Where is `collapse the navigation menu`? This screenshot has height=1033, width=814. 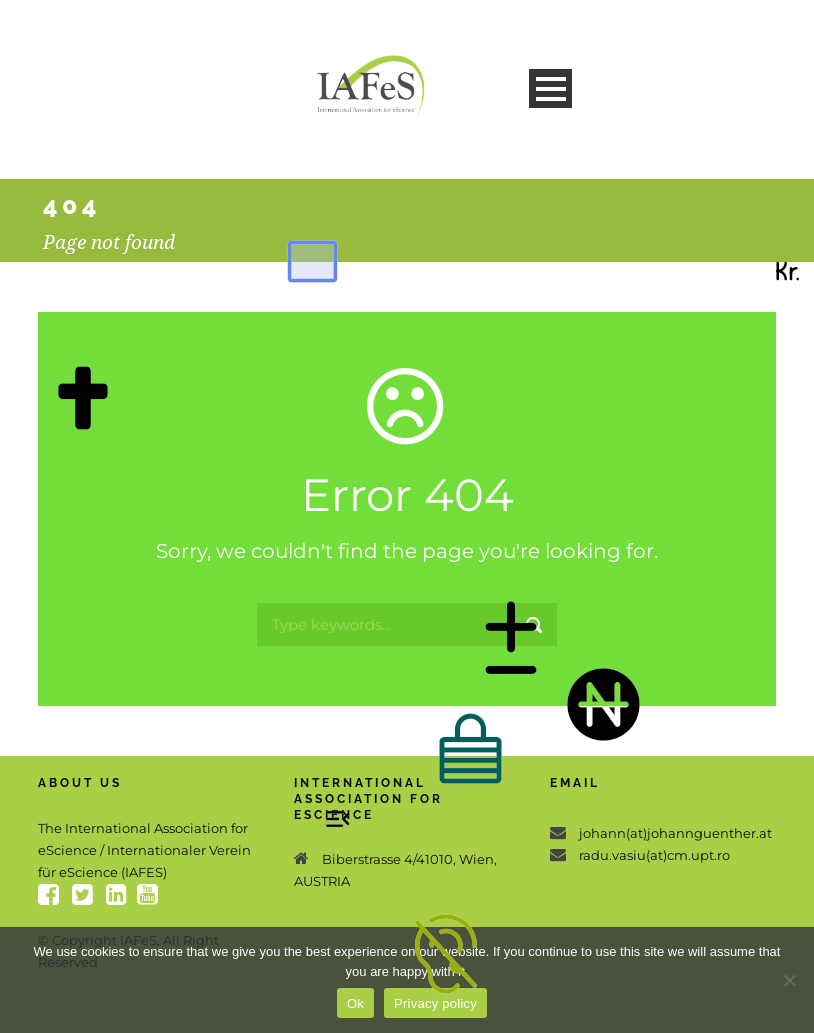
collapse the navigation menu is located at coordinates (338, 819).